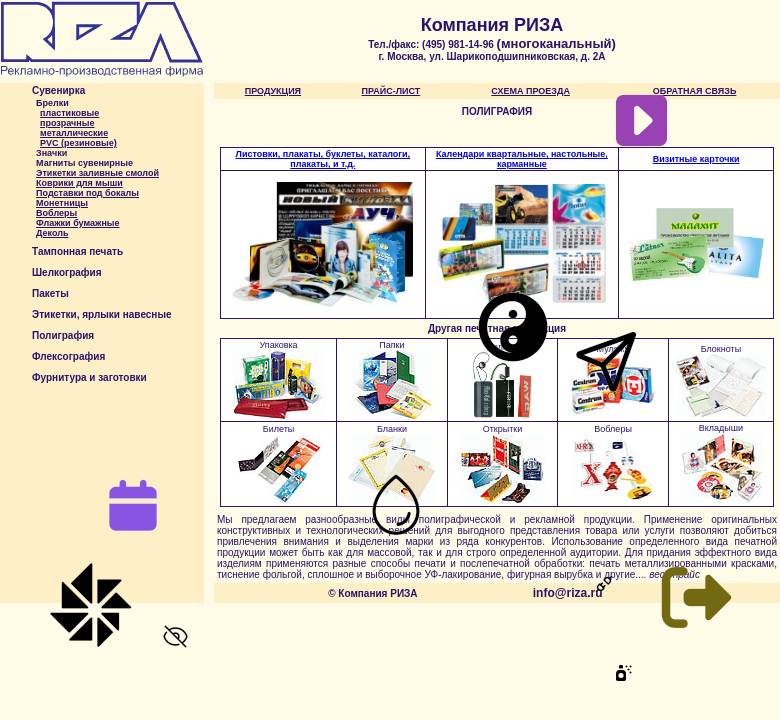 The height and width of the screenshot is (720, 780). Describe the element at coordinates (133, 507) in the screenshot. I see `view calendar or scheduled events` at that location.